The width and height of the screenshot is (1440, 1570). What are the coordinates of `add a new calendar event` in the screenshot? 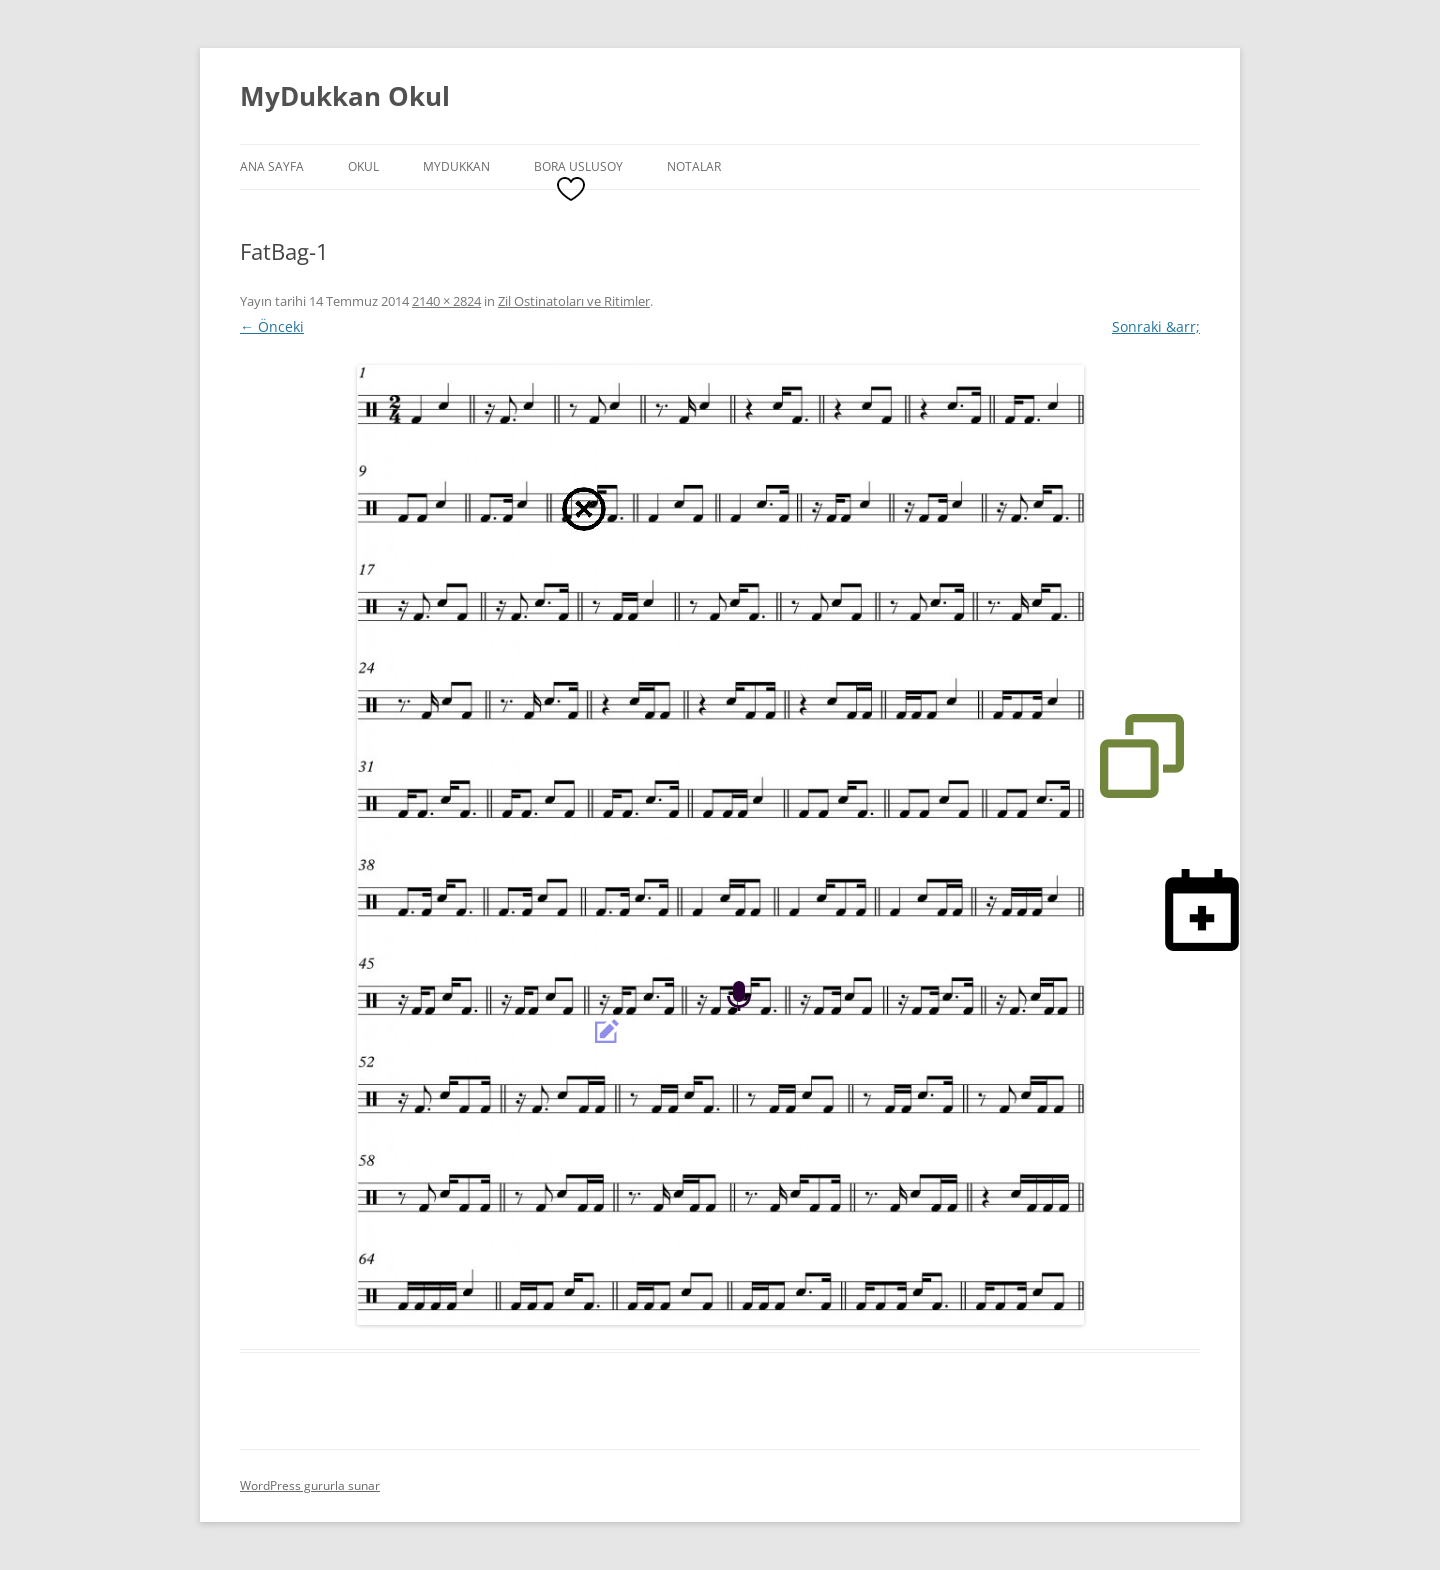 It's located at (1202, 910).